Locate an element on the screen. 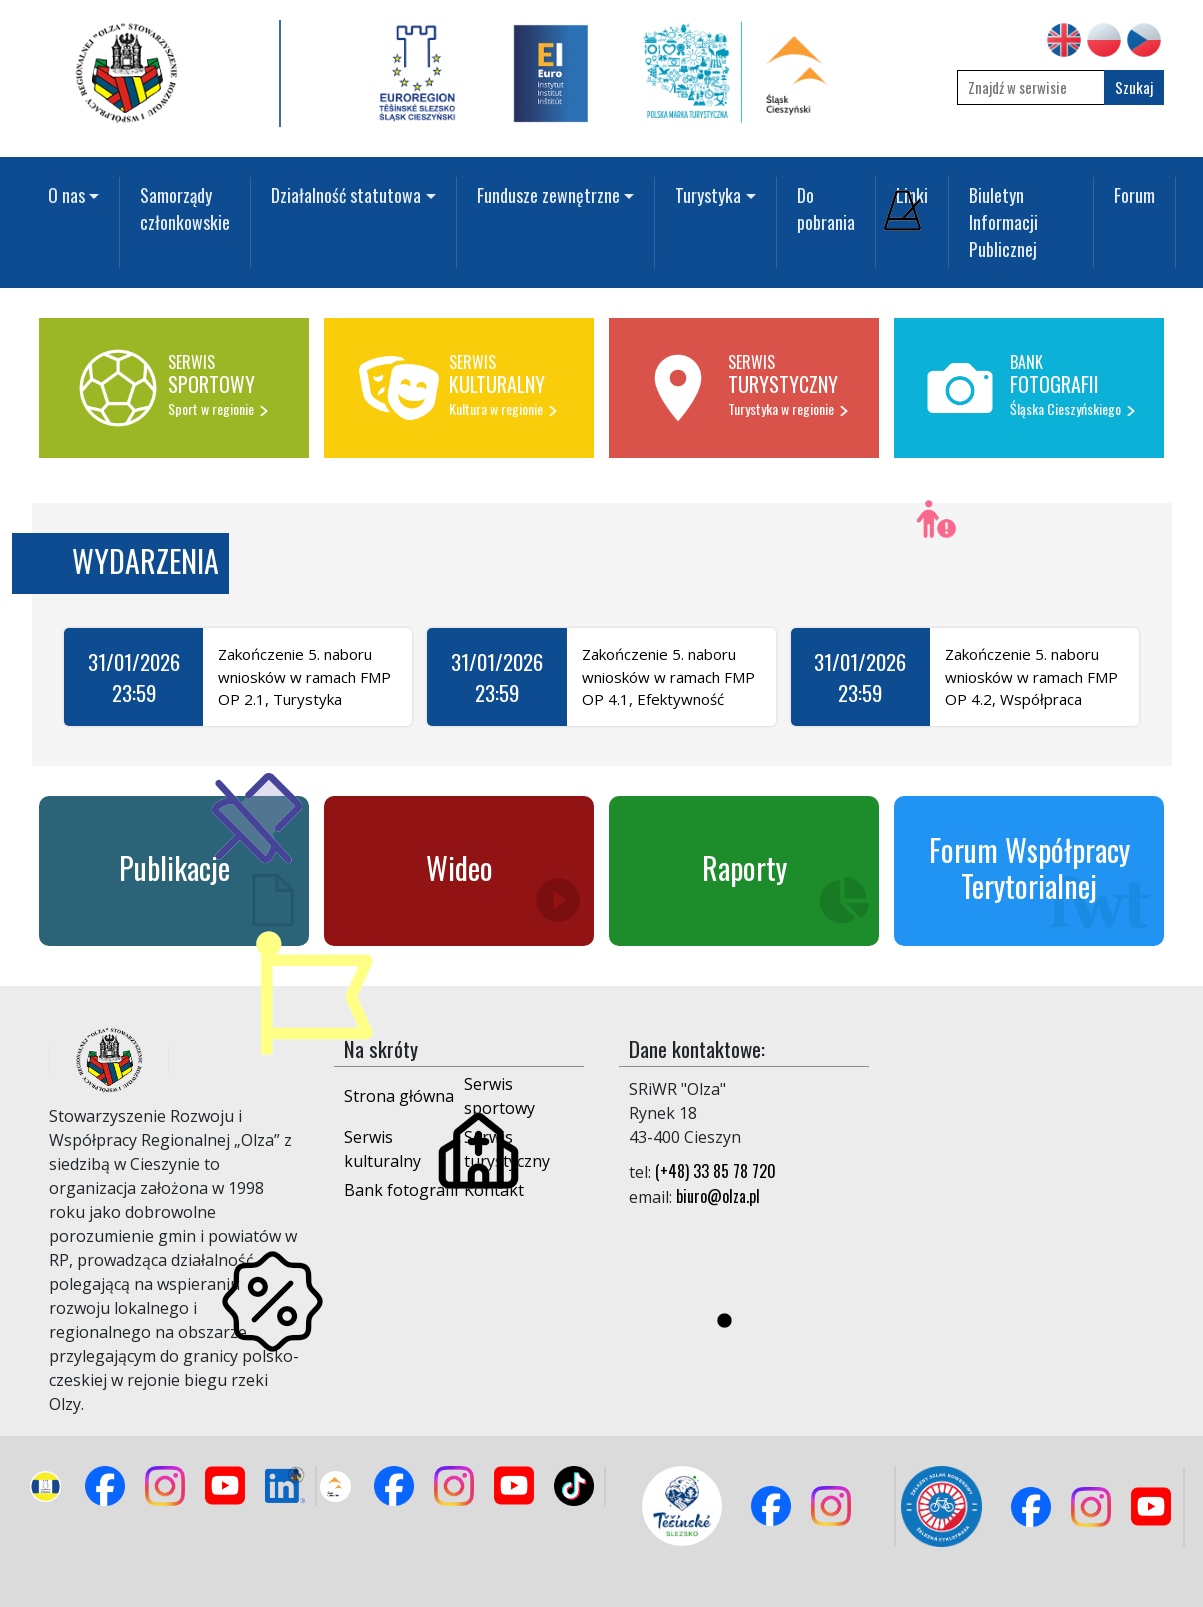  view available discounts or promotions is located at coordinates (272, 1301).